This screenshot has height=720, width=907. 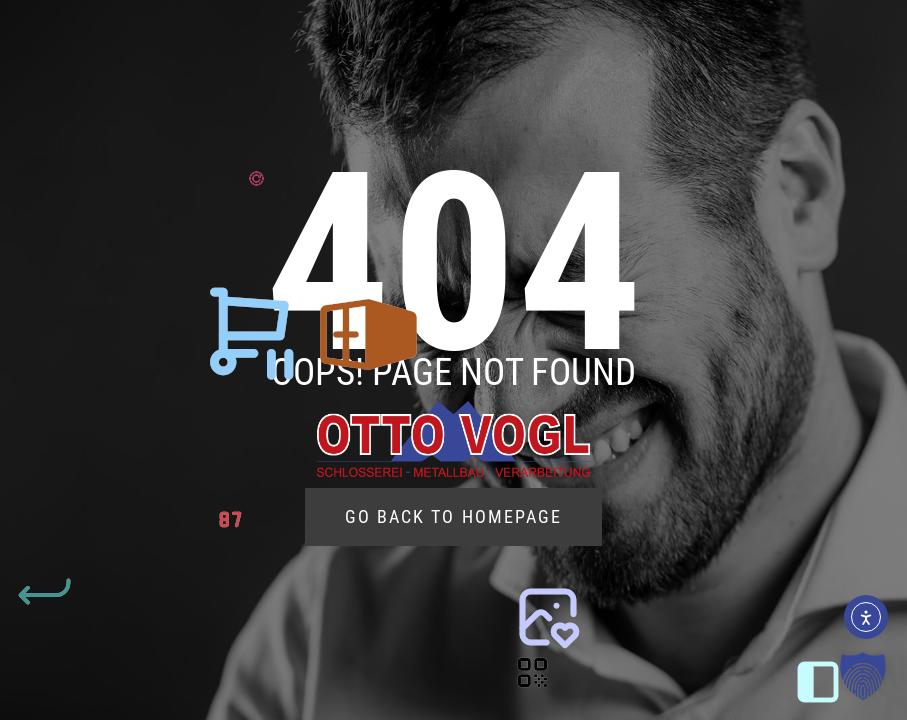 I want to click on return to previous screen or step, so click(x=44, y=591).